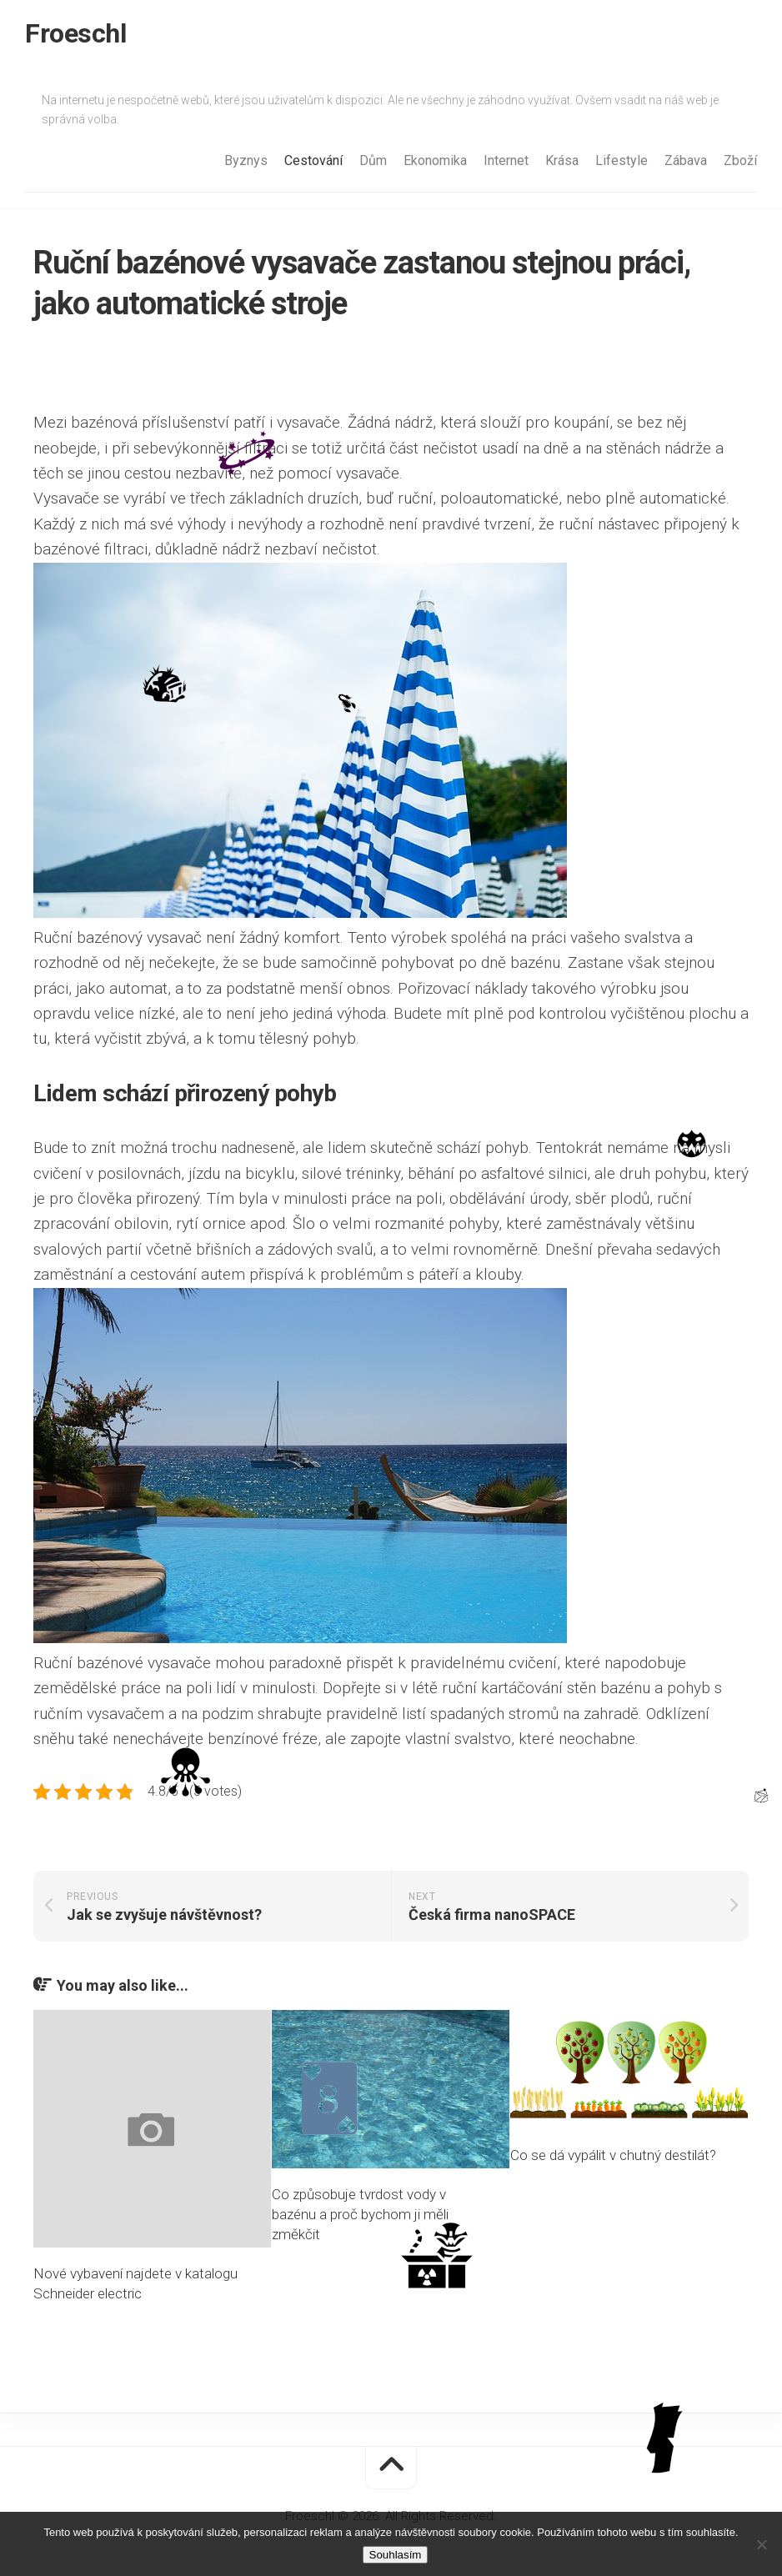  I want to click on scorpion character or creature icon in a game, so click(347, 703).